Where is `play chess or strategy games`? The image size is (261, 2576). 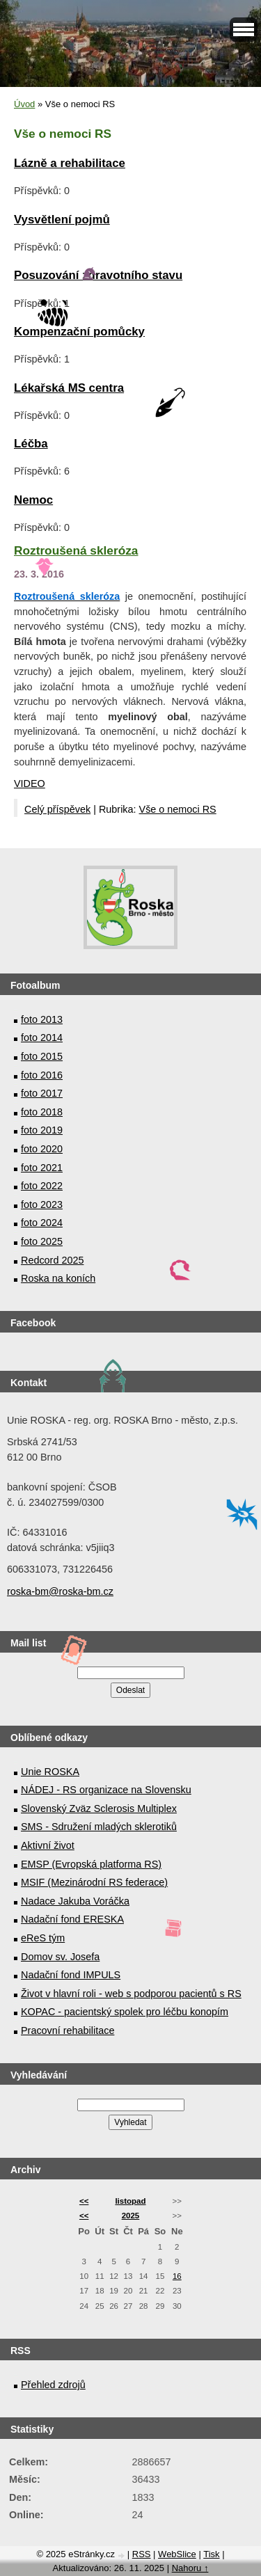
play chess or strategy games is located at coordinates (89, 272).